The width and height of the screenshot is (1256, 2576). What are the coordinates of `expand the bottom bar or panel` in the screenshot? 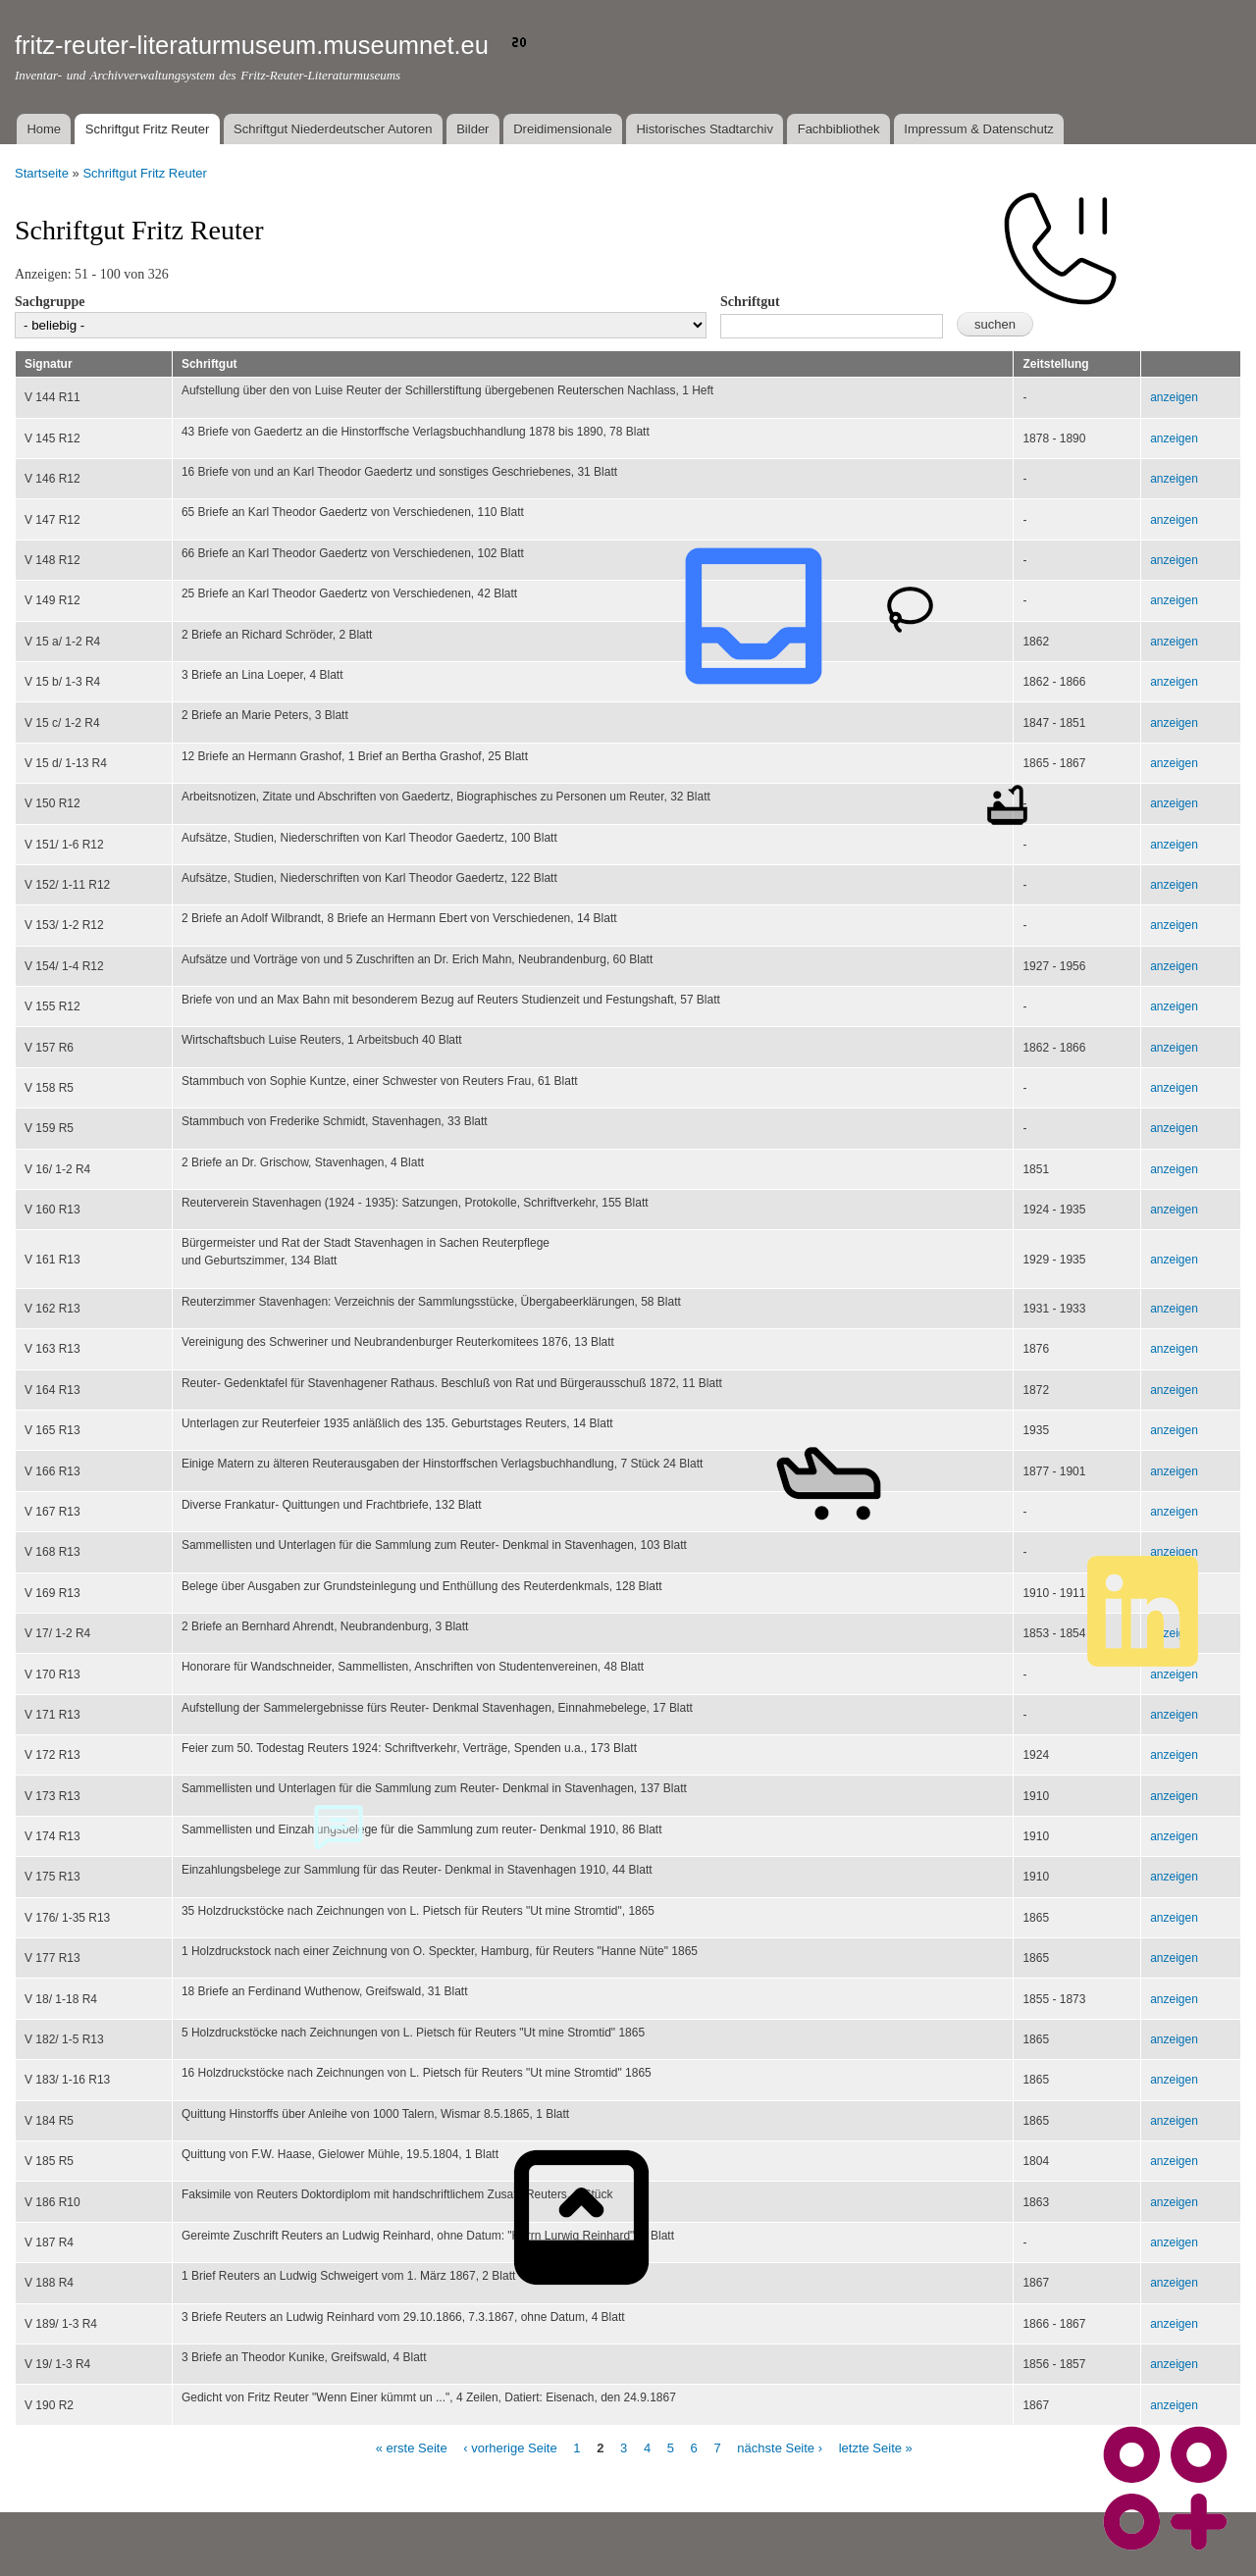 It's located at (581, 2217).